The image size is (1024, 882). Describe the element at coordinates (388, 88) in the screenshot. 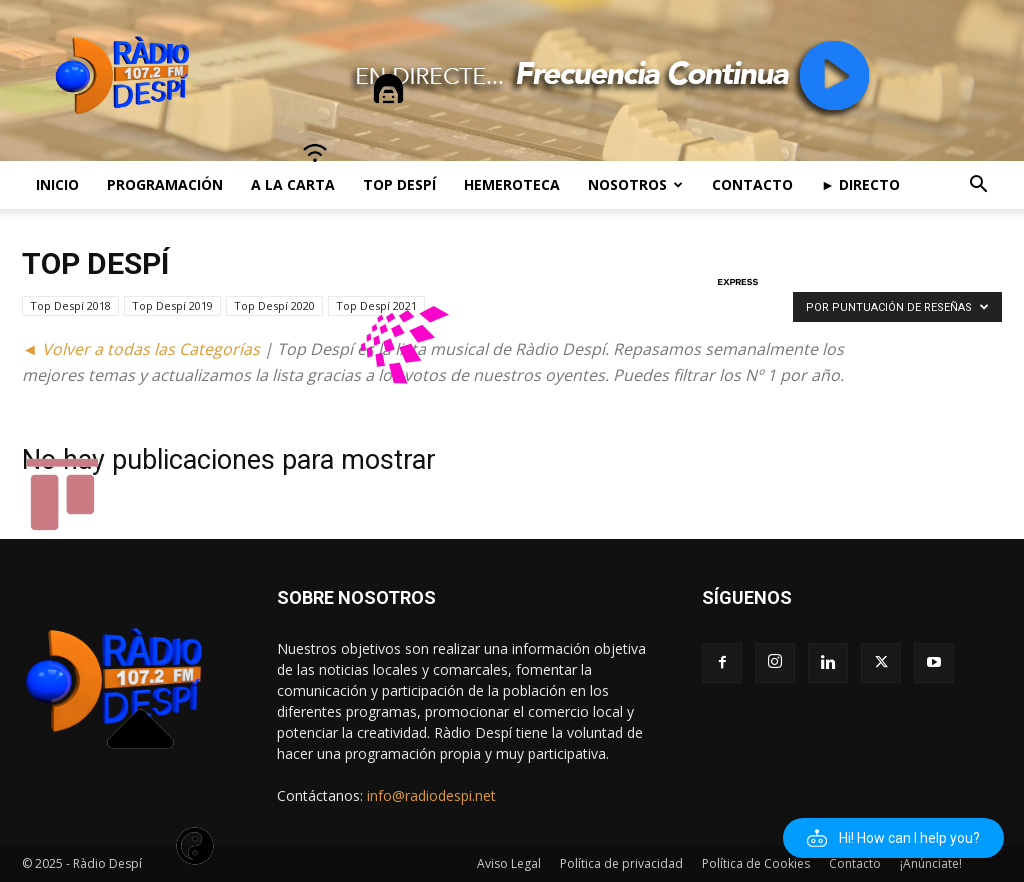

I see `indicates tunnel or underground passage ahead` at that location.